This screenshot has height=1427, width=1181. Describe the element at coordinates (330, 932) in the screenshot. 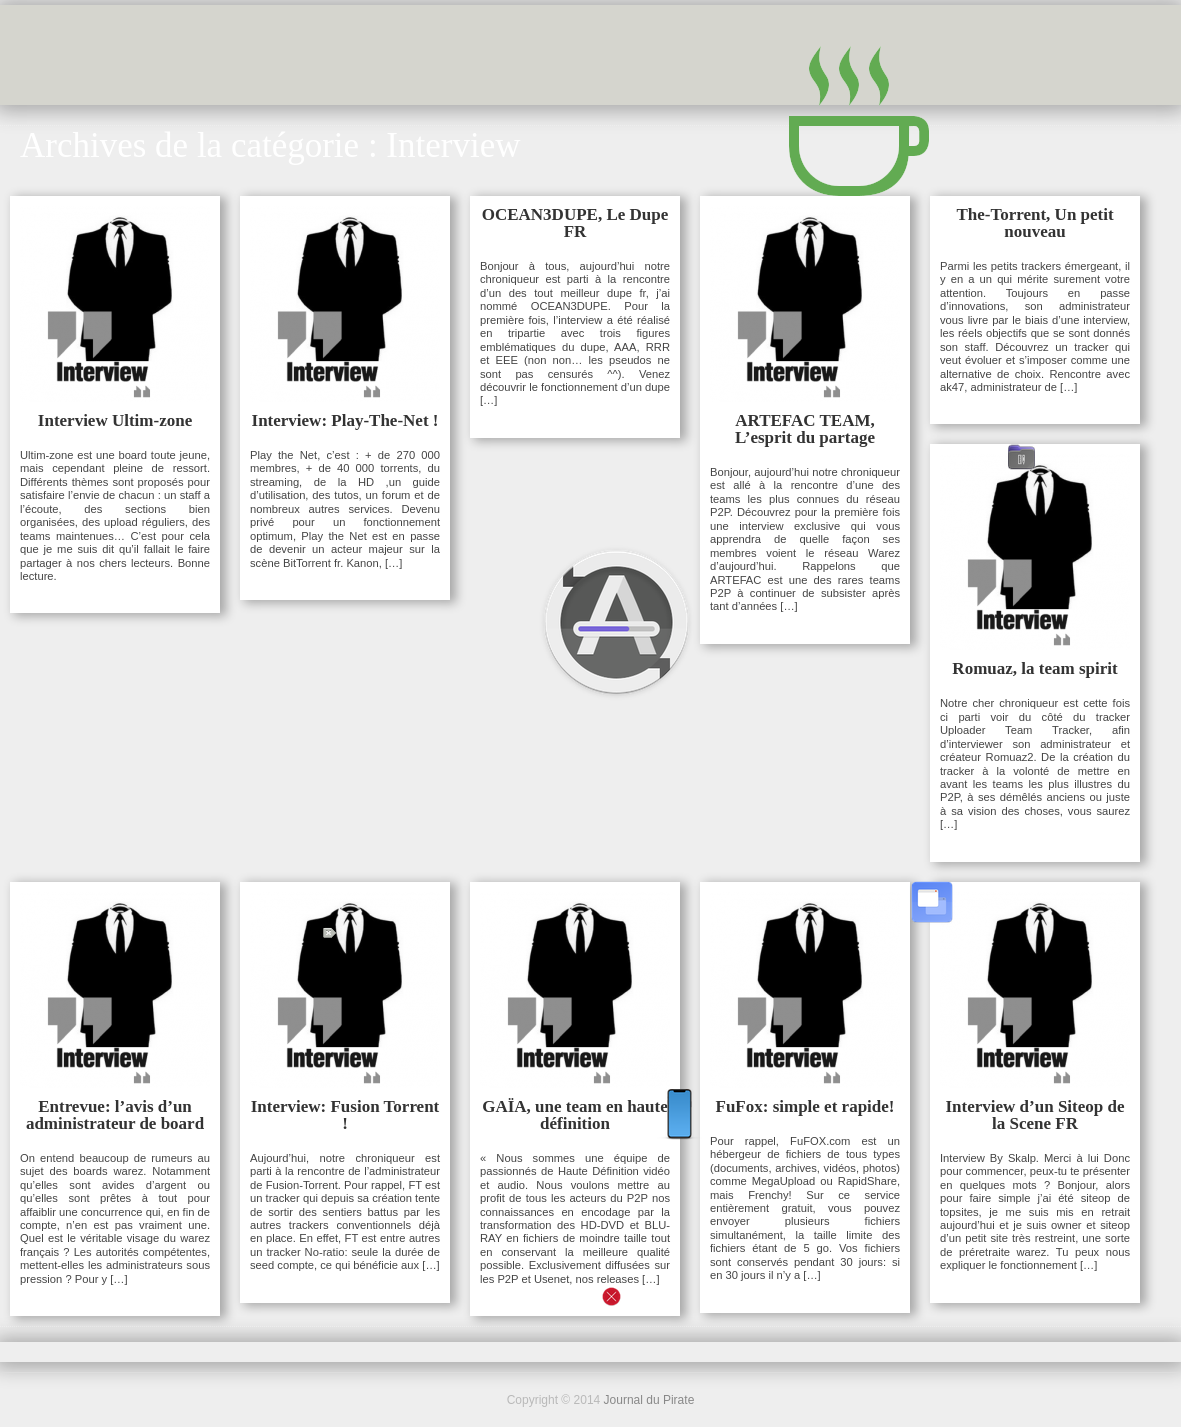

I see `clear text or input field` at that location.